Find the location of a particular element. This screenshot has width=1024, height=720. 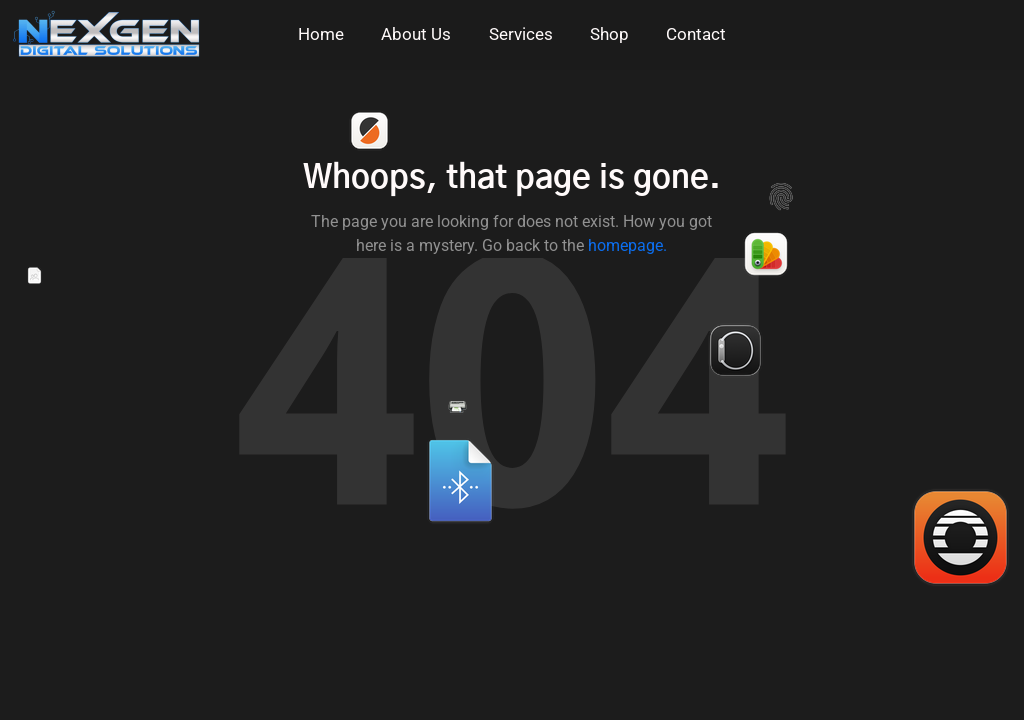

open the watch app is located at coordinates (735, 350).